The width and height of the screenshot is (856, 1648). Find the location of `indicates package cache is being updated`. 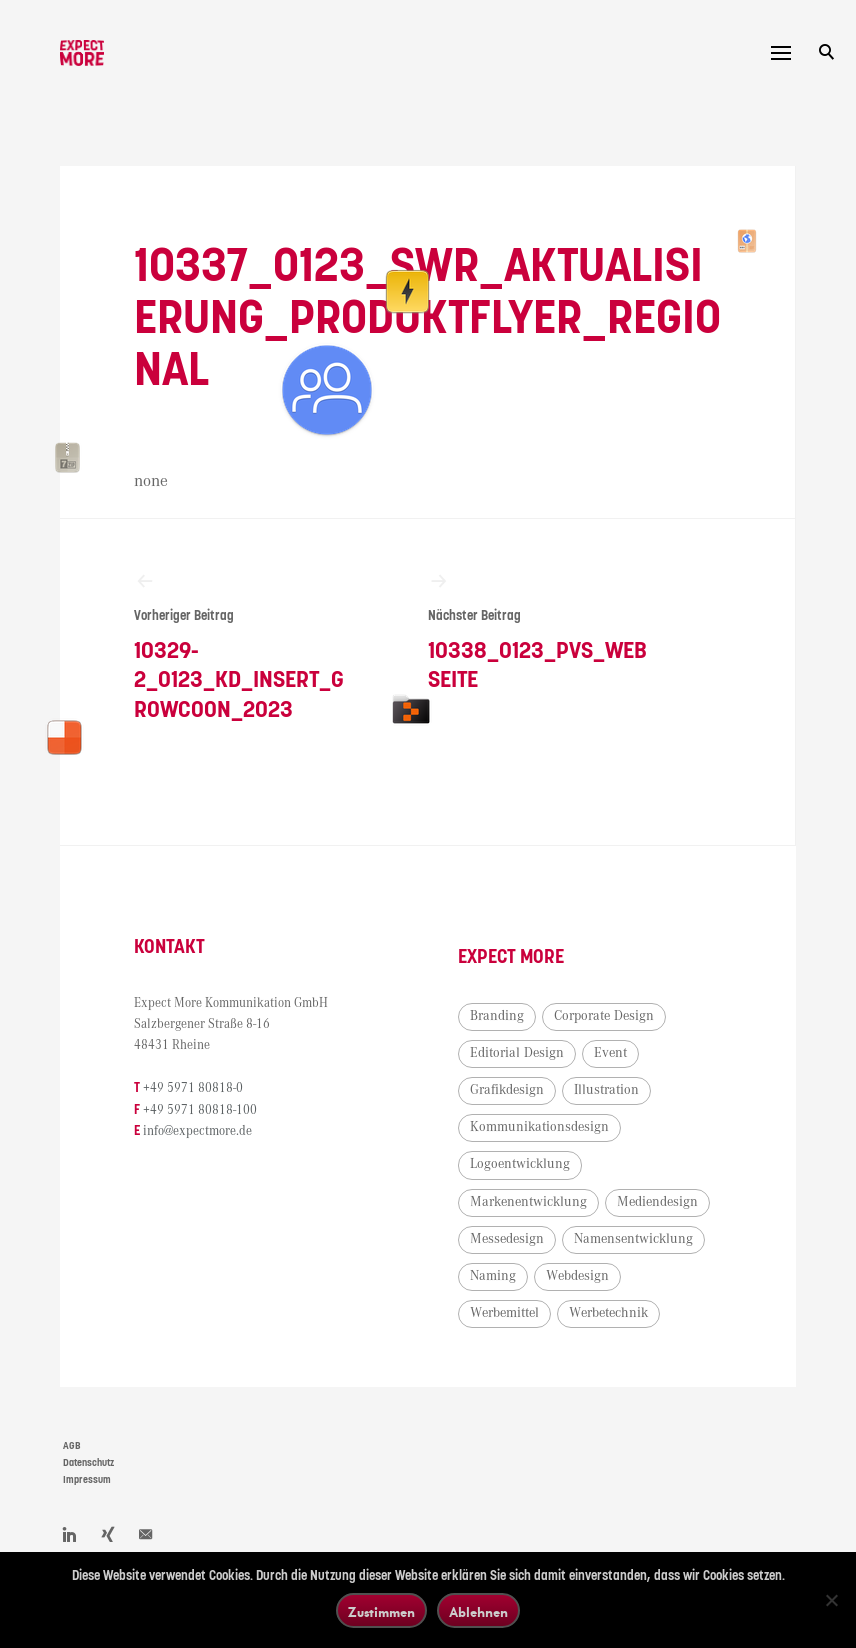

indicates package cache is being updated is located at coordinates (747, 241).